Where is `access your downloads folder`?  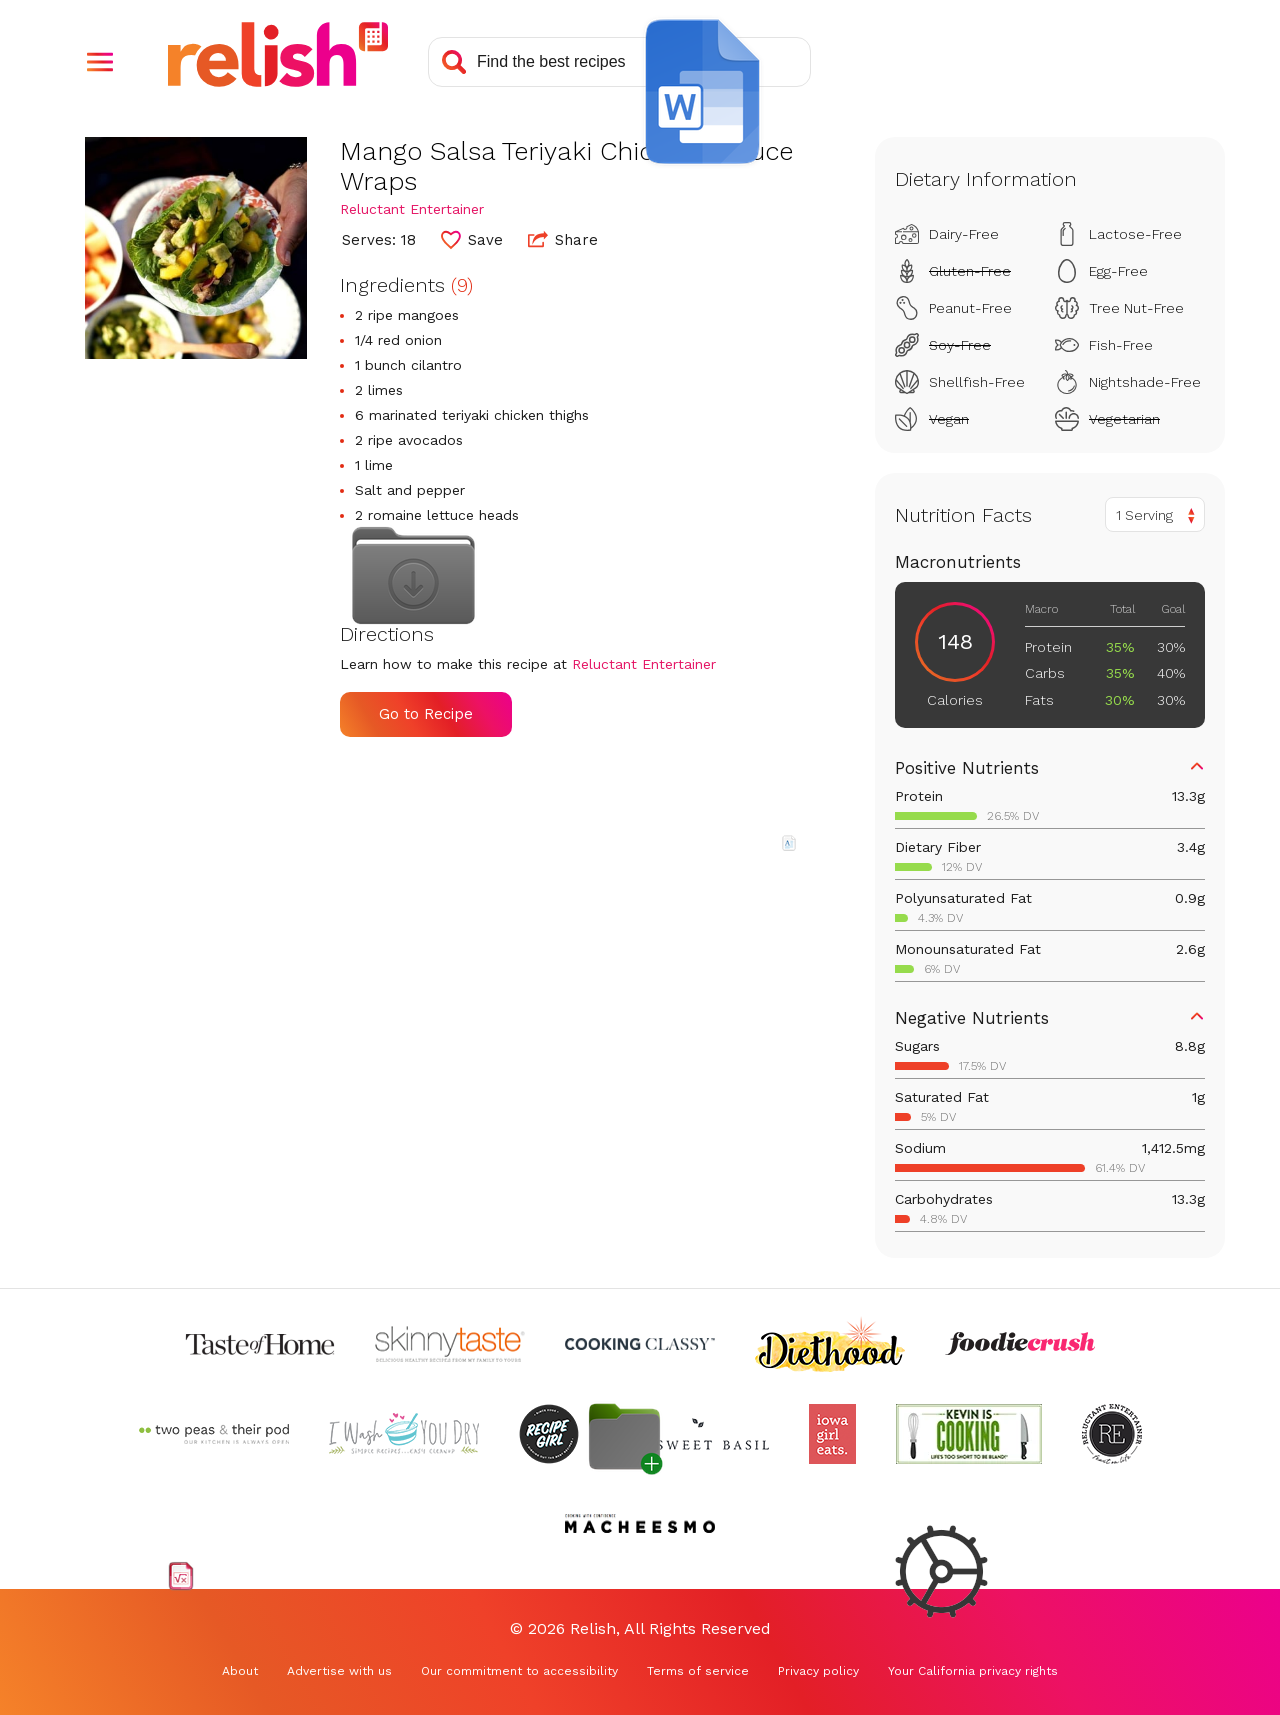 access your downloads folder is located at coordinates (413, 575).